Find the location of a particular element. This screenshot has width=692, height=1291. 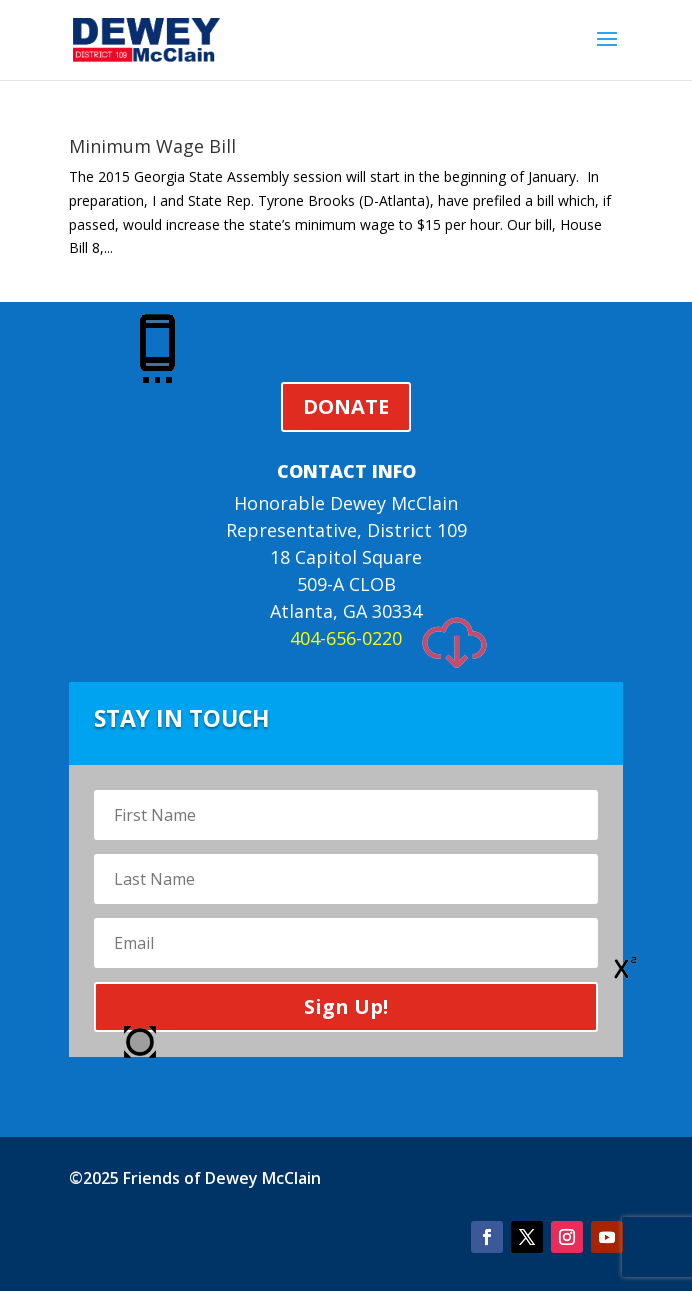

format selected text as superscript is located at coordinates (621, 967).